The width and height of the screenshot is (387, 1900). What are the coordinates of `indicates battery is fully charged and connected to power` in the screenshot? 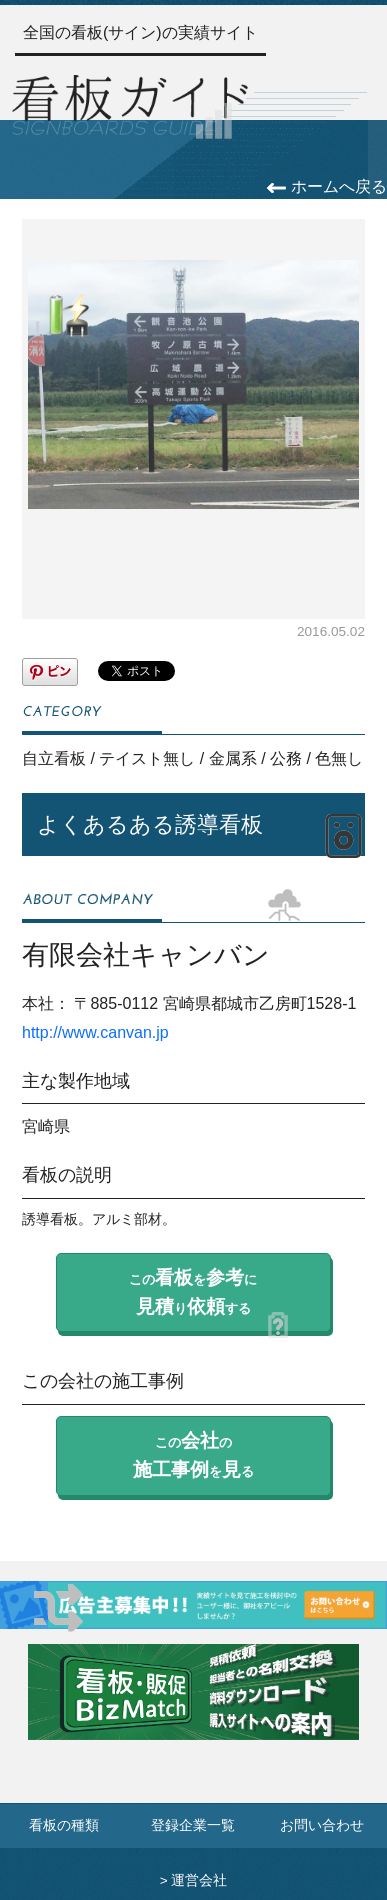 It's located at (67, 315).